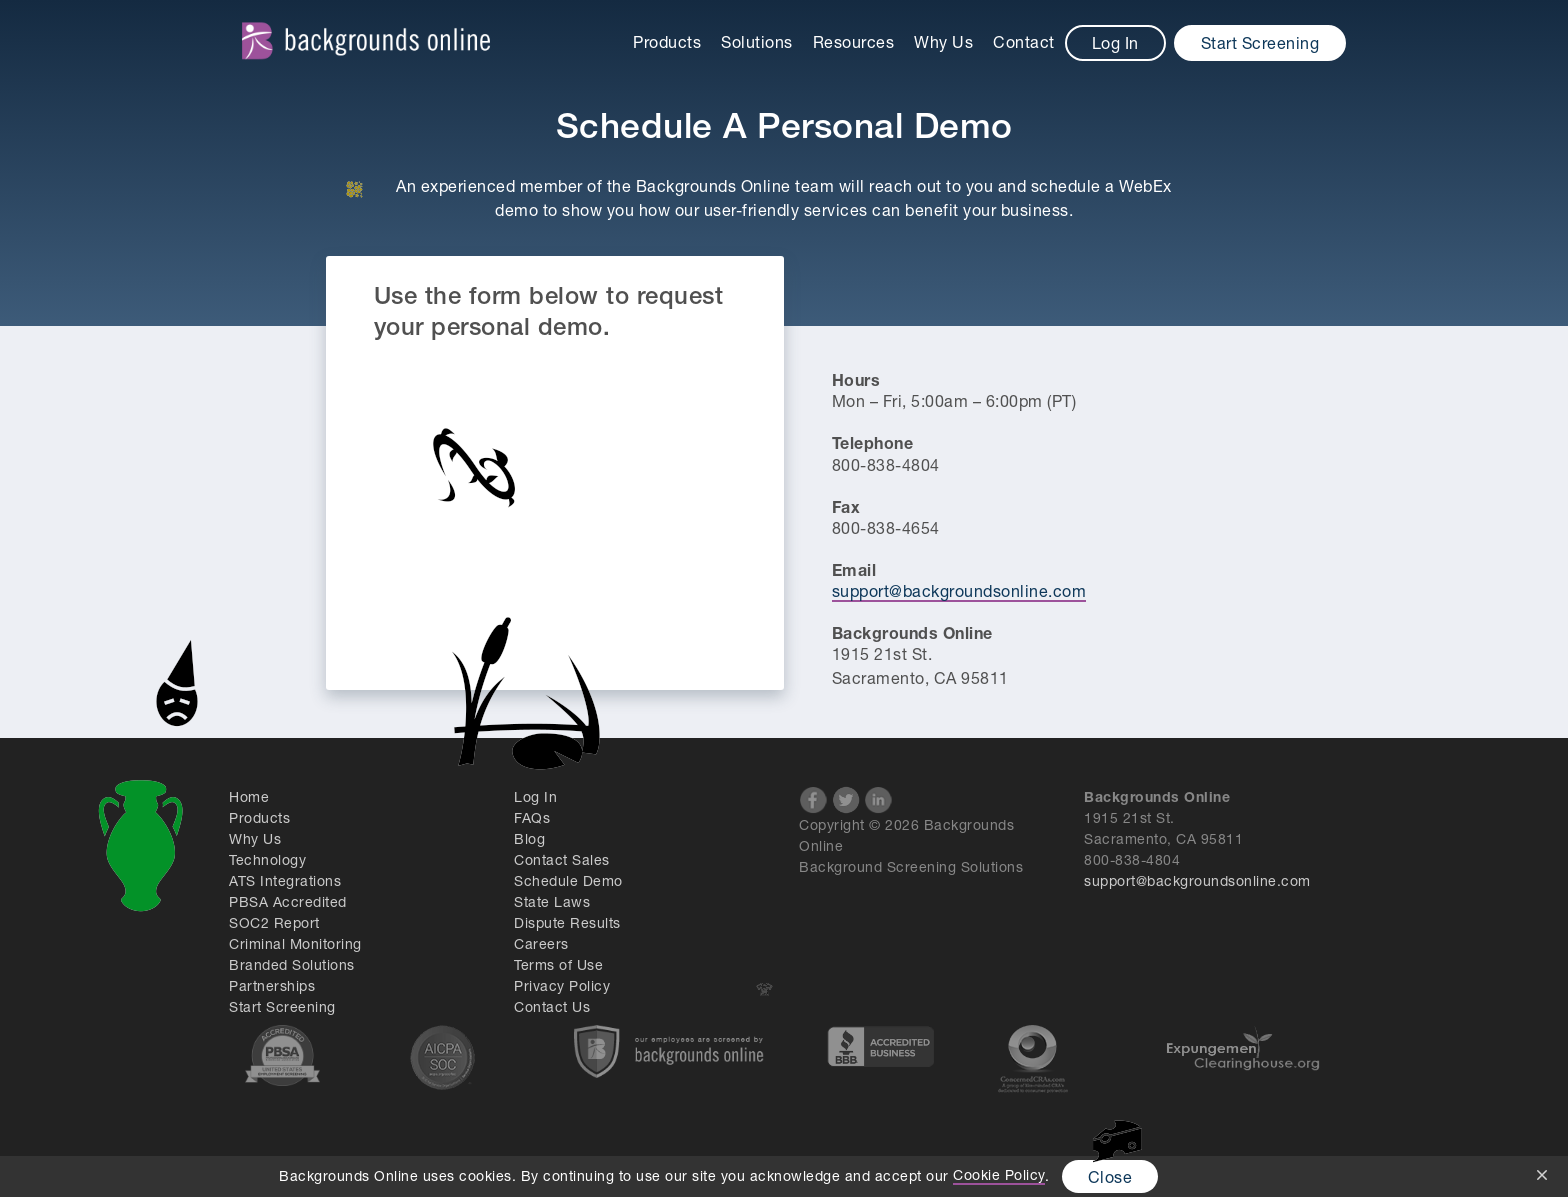  Describe the element at coordinates (474, 467) in the screenshot. I see `use vine whip ability or attack` at that location.